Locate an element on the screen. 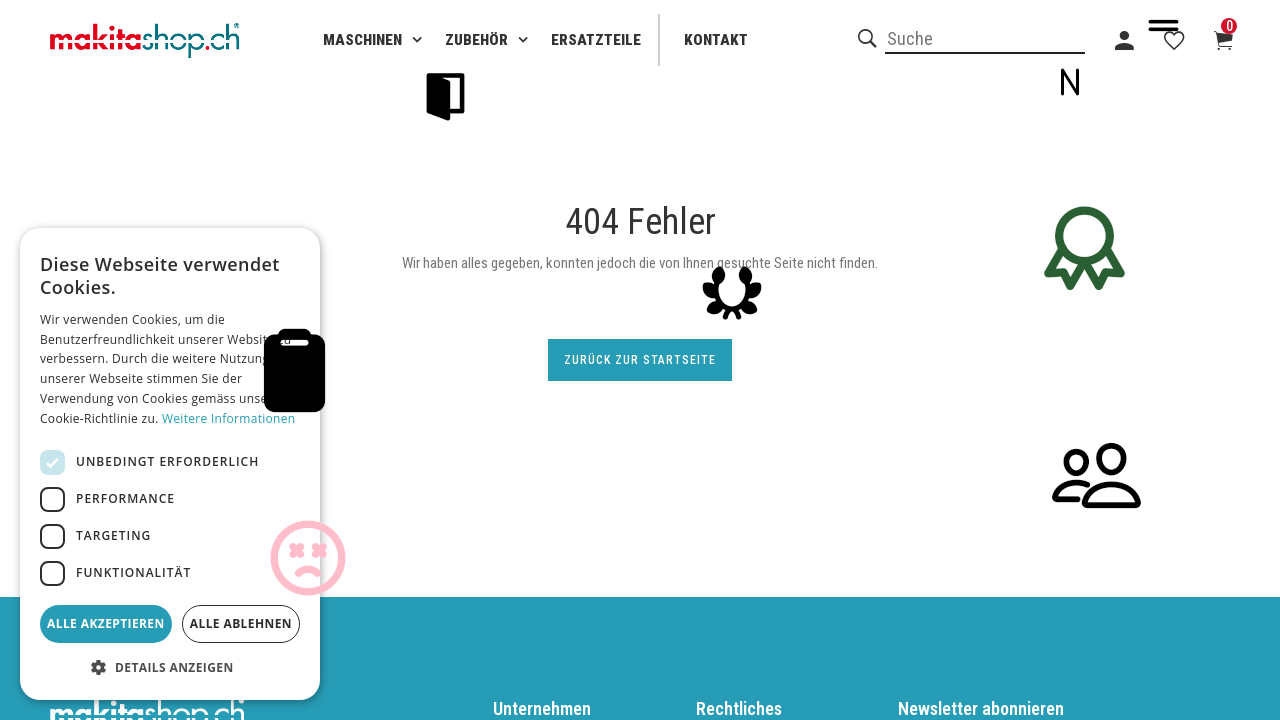 This screenshot has height=720, width=1280. view contacts or friends list is located at coordinates (1096, 475).